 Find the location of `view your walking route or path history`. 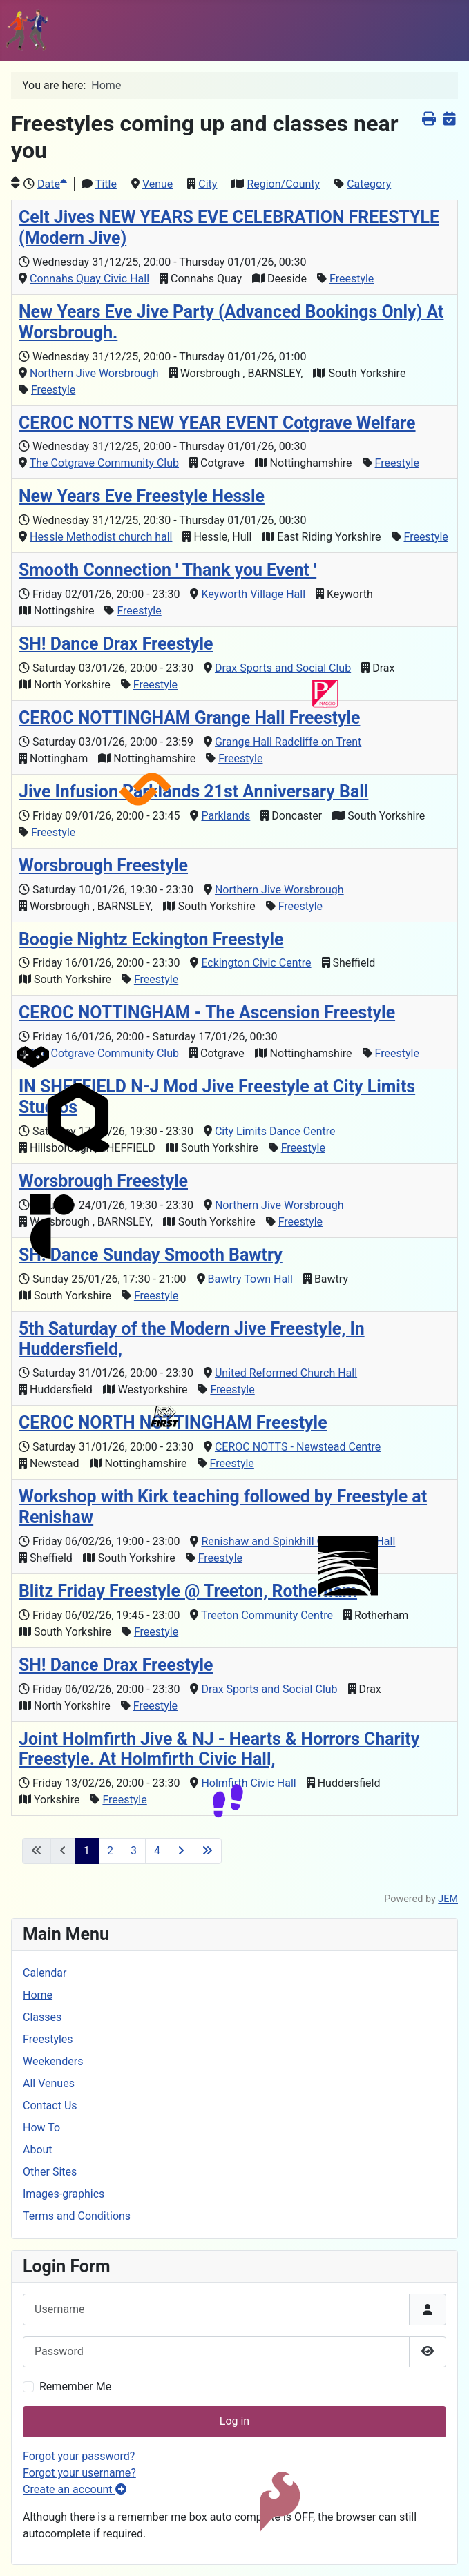

view your walking route or path history is located at coordinates (227, 1801).